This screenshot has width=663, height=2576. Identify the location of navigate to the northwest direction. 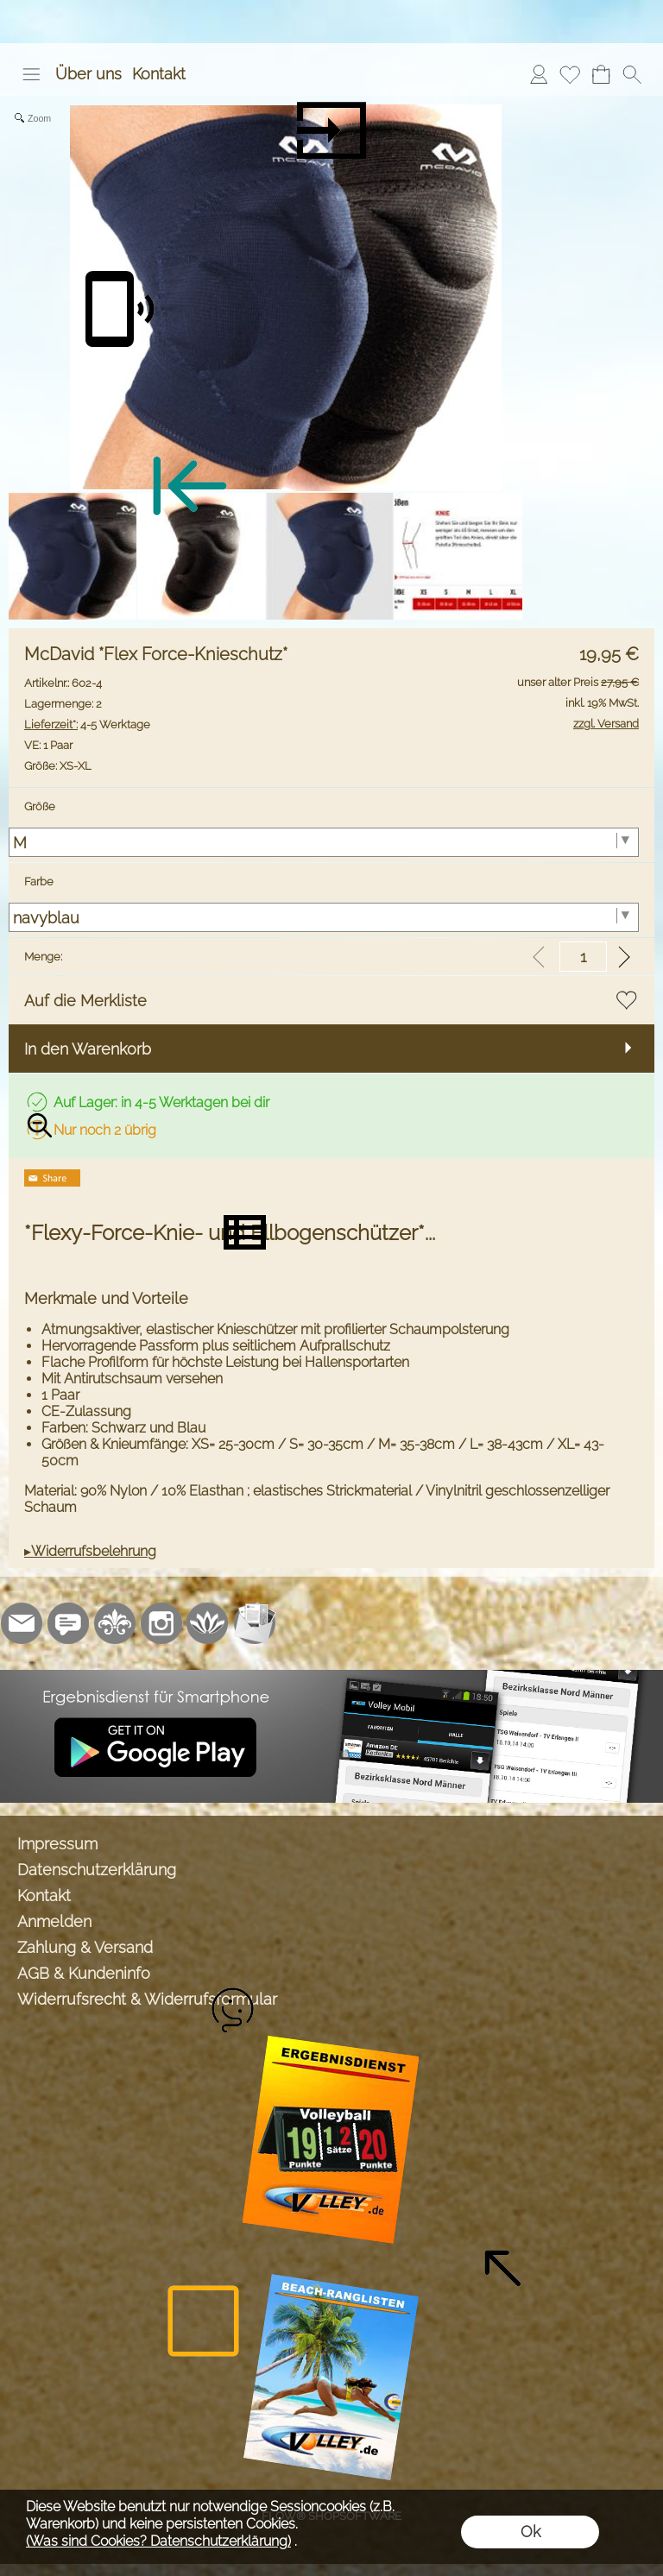
(502, 2267).